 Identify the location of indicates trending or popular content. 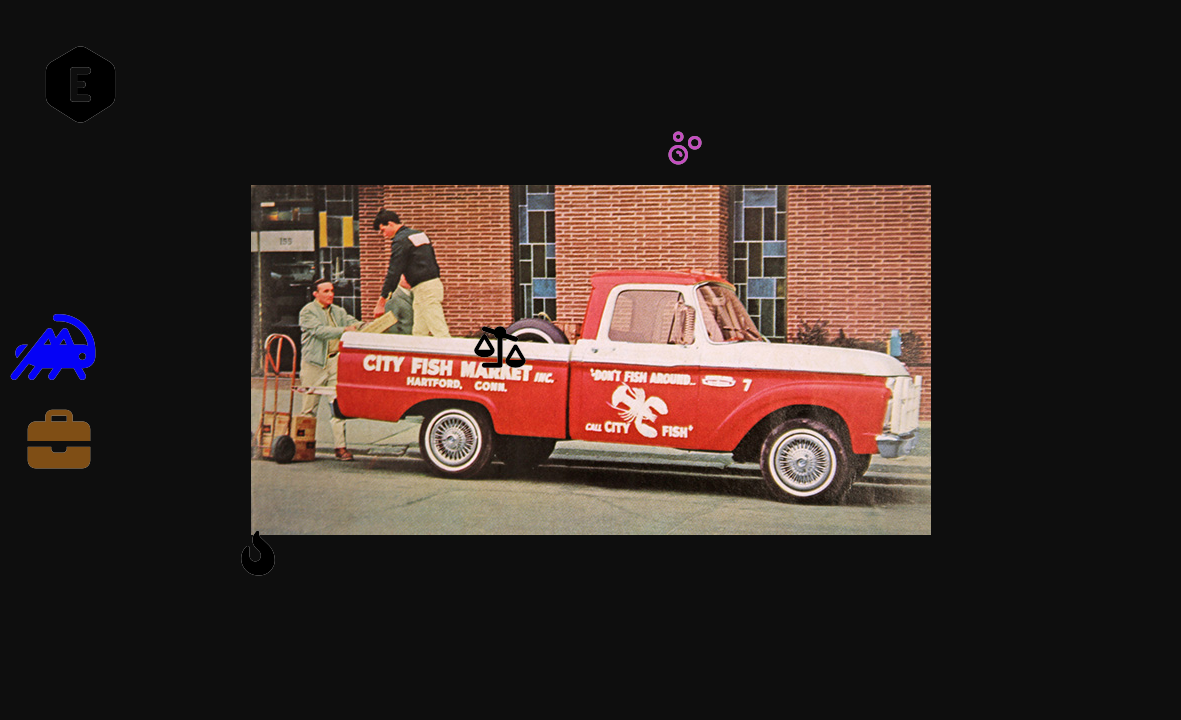
(258, 553).